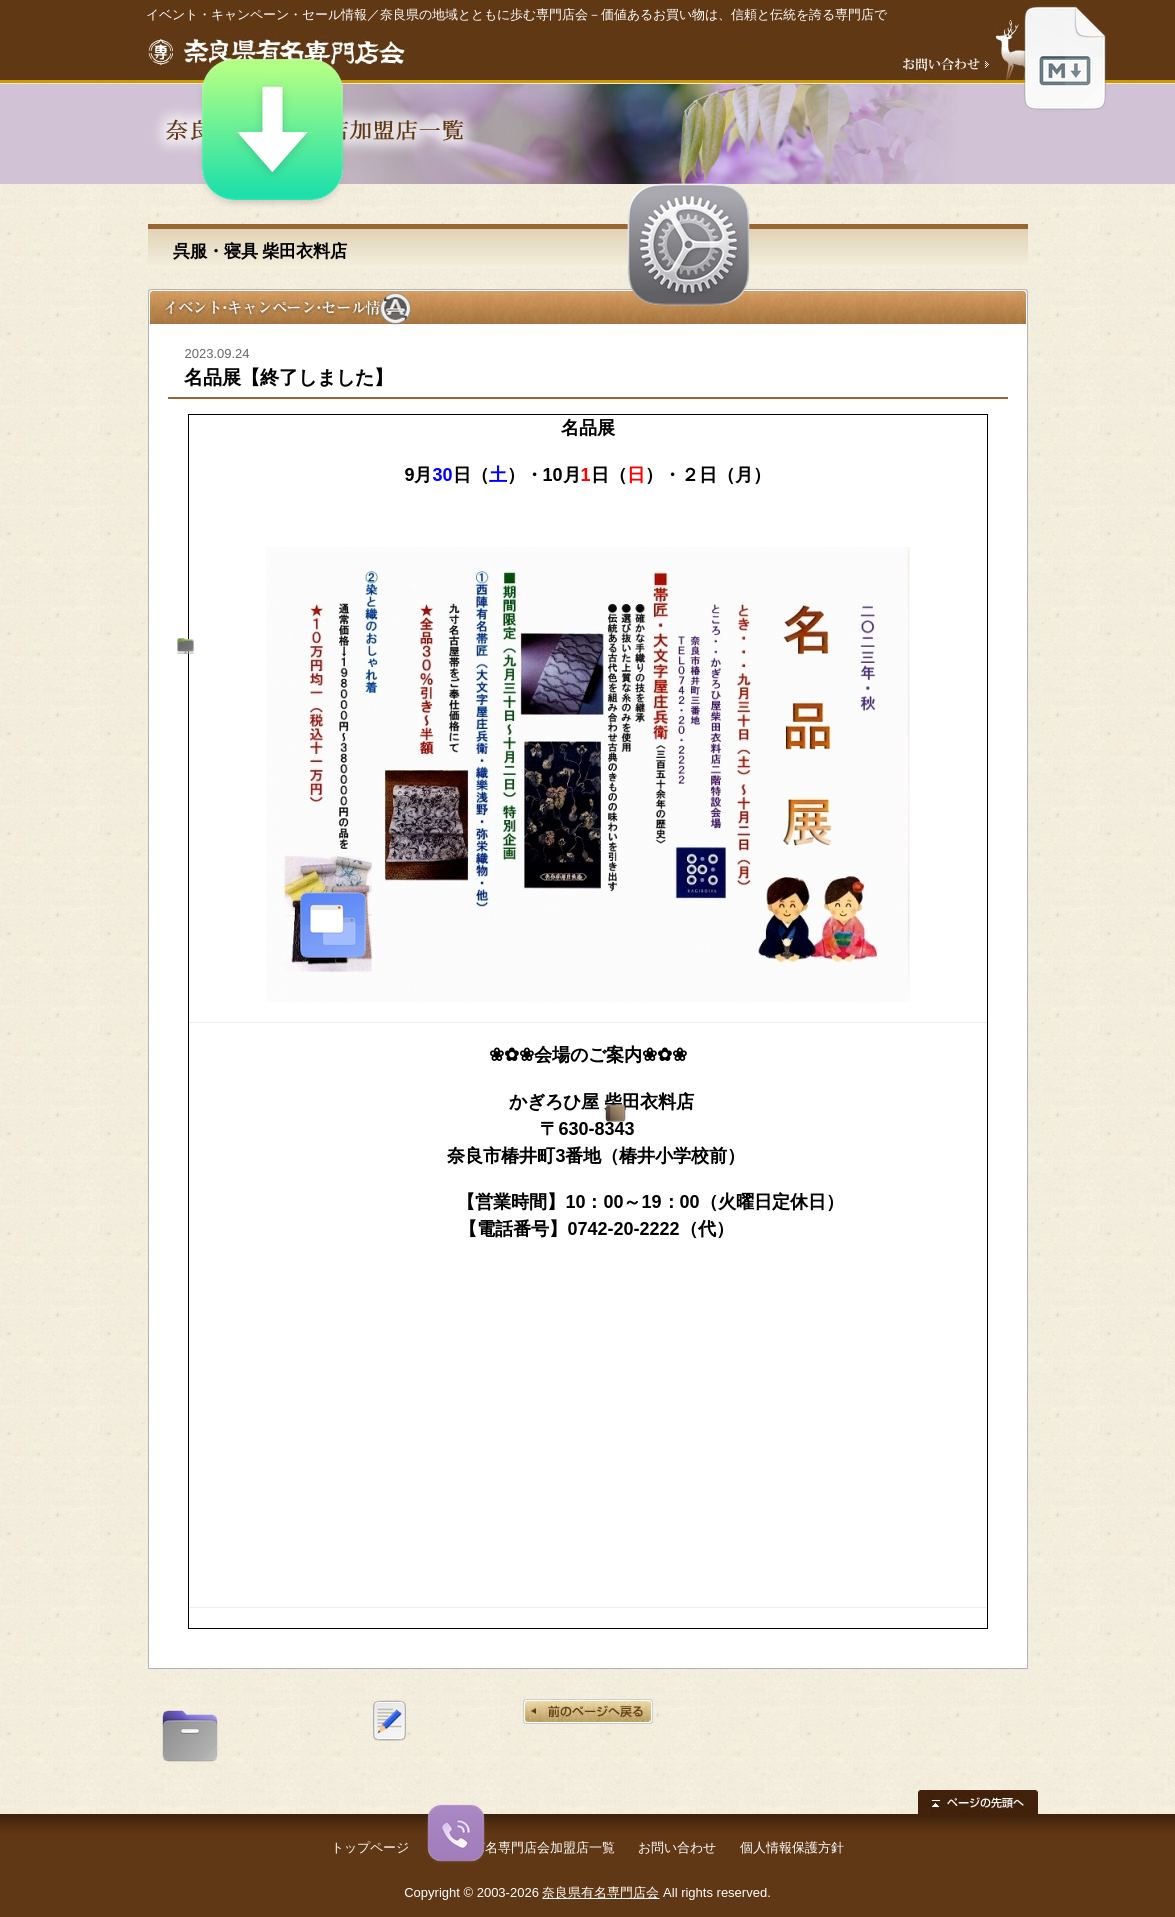  What do you see at coordinates (272, 129) in the screenshot?
I see `save or download the current session` at bounding box center [272, 129].